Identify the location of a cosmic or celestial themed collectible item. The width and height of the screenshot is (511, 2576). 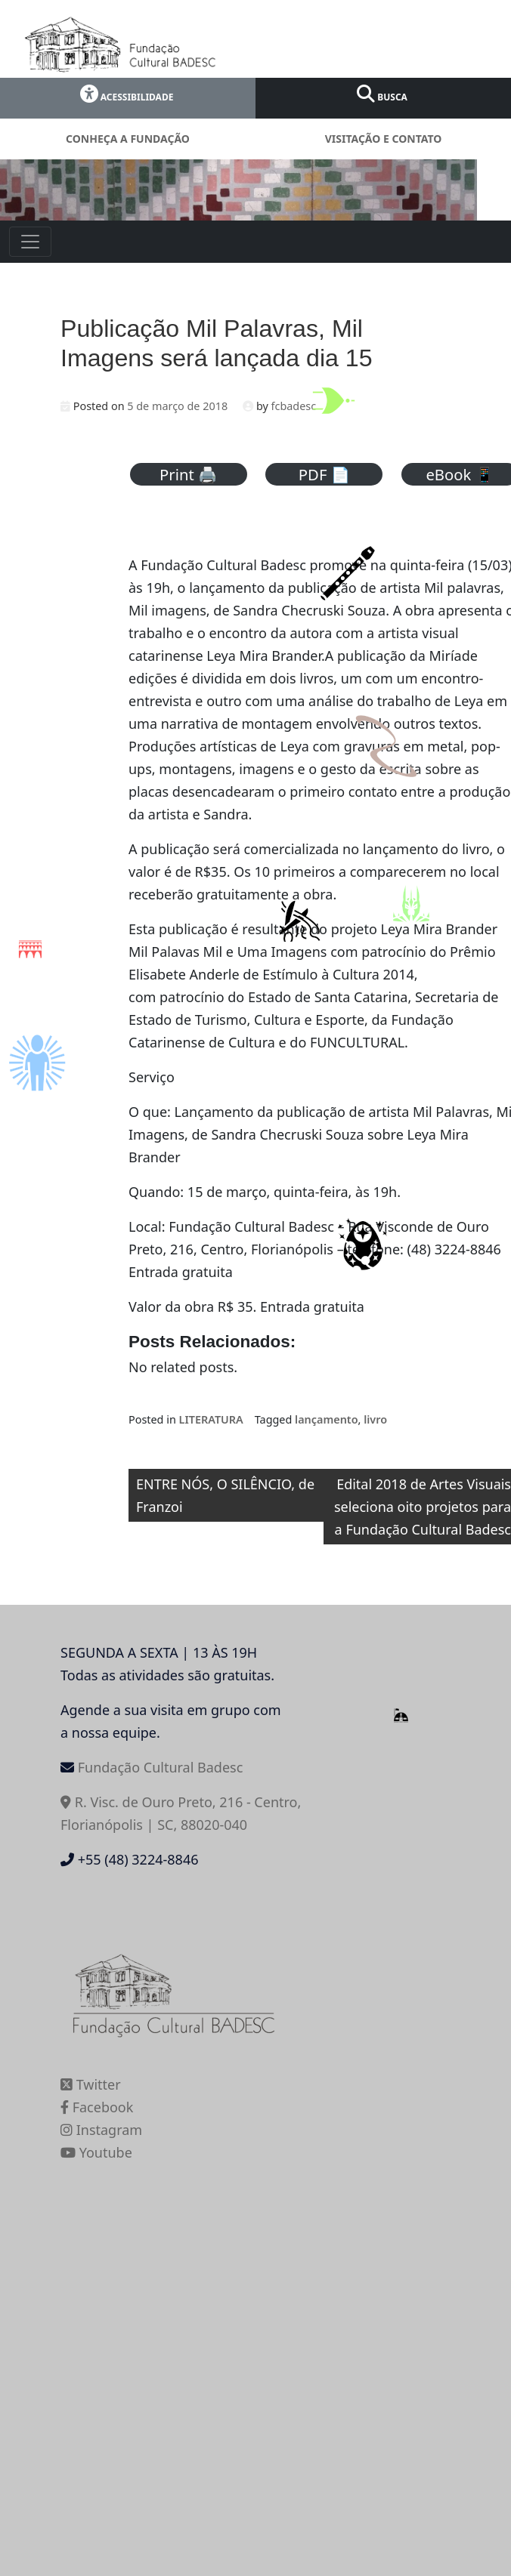
(363, 1244).